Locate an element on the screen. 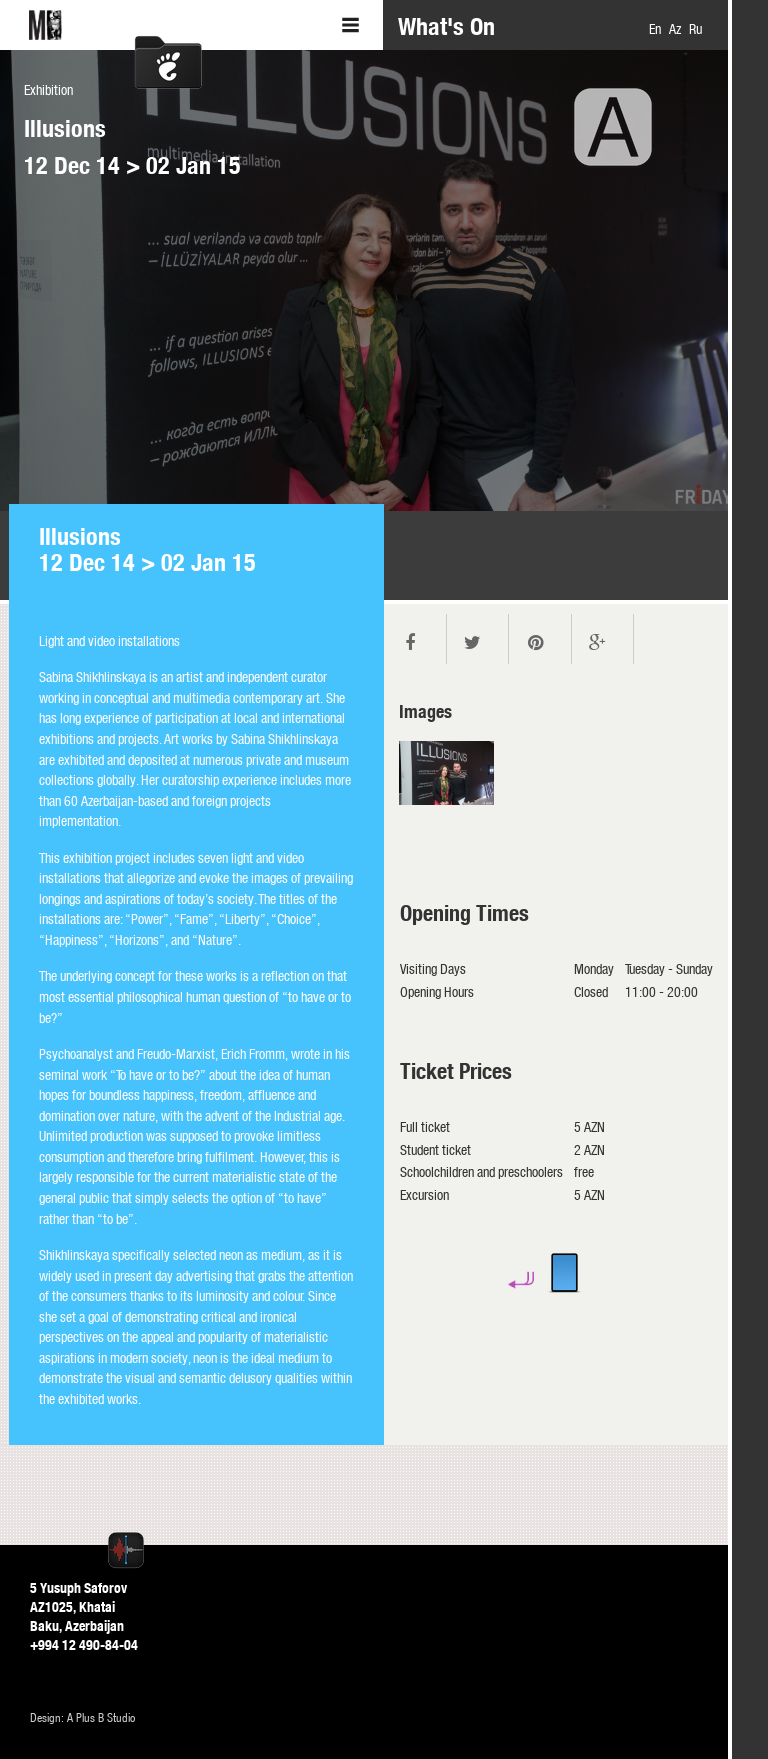  reply to all recipients of an email is located at coordinates (520, 1278).